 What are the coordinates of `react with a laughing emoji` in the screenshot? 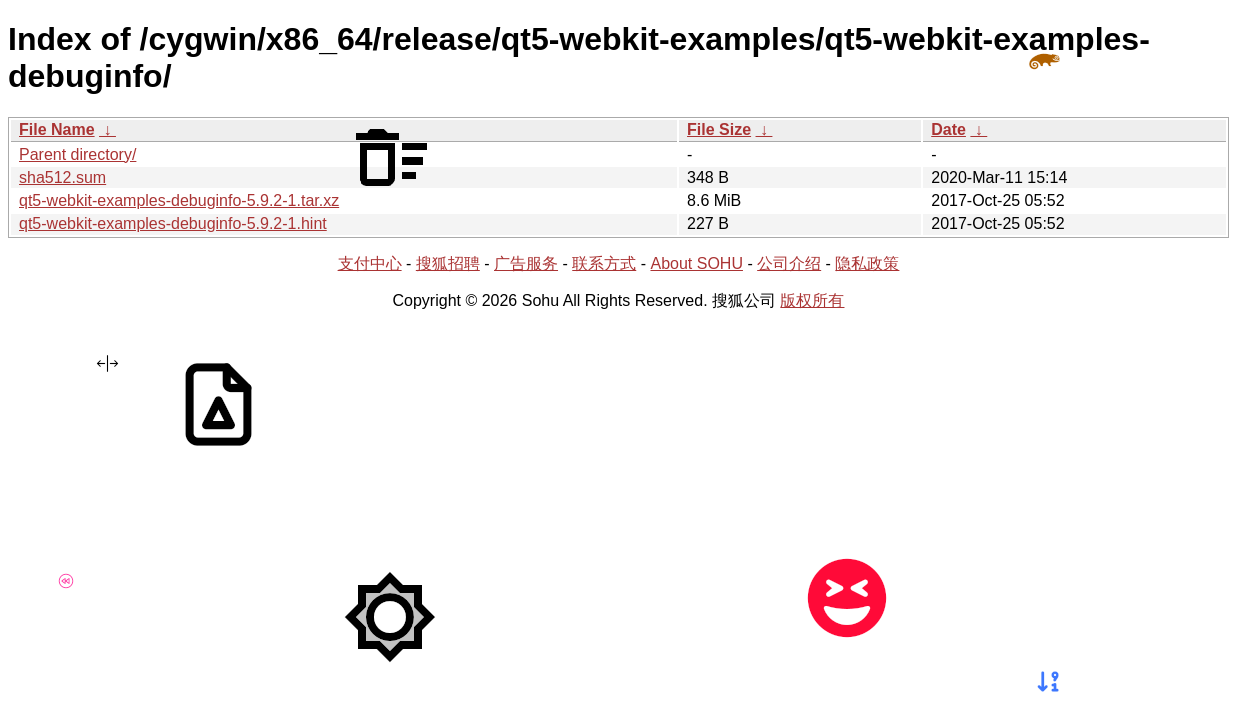 It's located at (847, 598).